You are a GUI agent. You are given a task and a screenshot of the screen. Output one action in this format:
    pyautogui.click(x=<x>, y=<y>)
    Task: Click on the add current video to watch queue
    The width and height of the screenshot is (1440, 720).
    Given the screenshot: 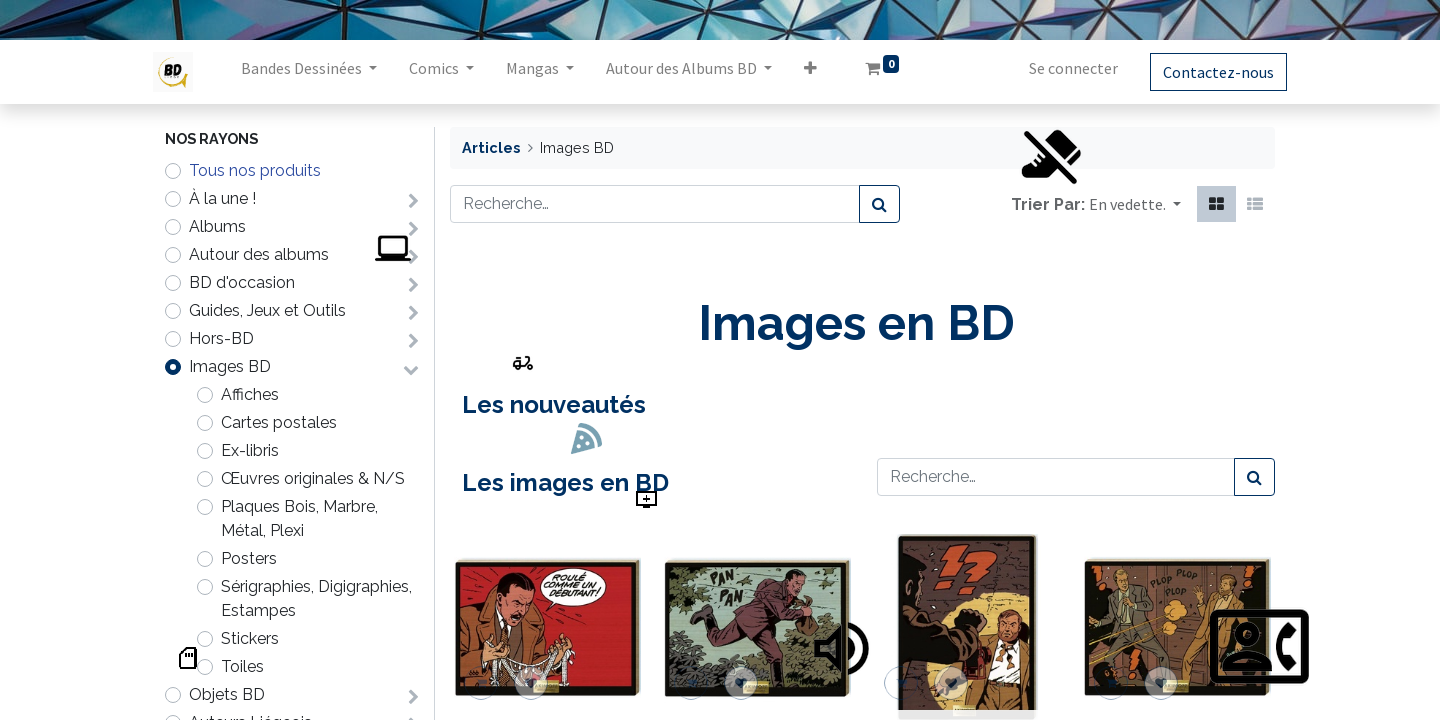 What is the action you would take?
    pyautogui.click(x=646, y=499)
    